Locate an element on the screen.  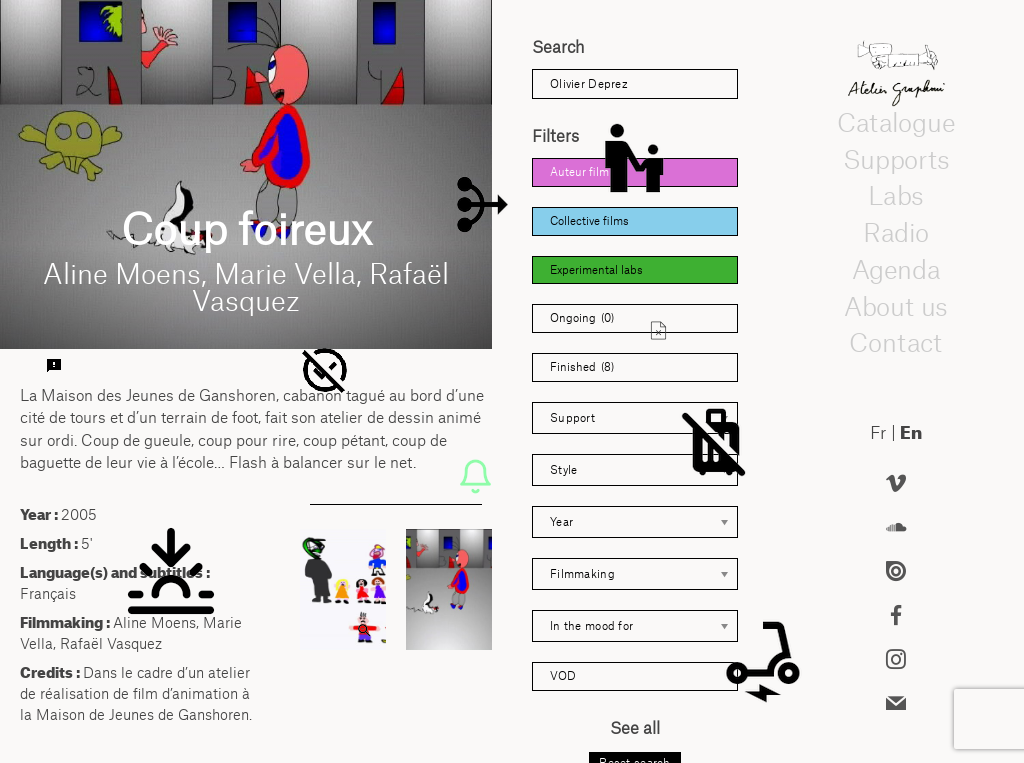
view notifications is located at coordinates (475, 476).